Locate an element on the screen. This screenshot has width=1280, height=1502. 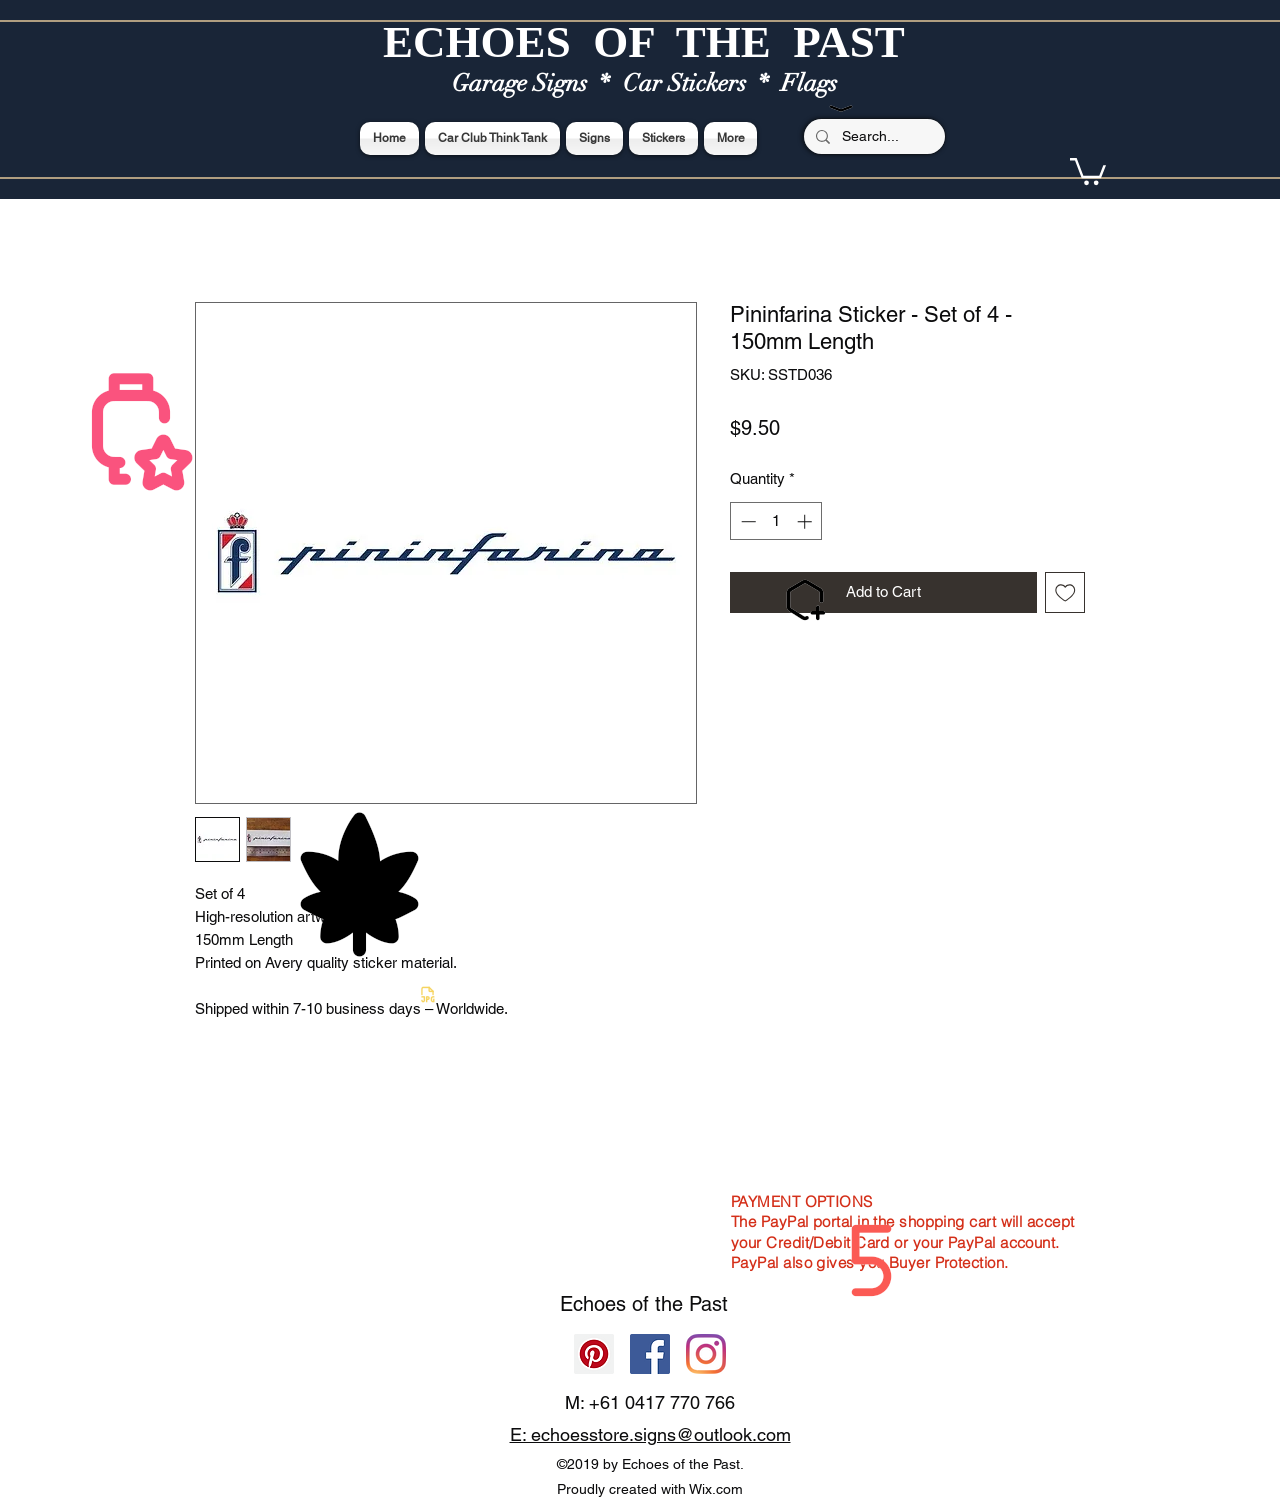
indicates a JPG image file type is located at coordinates (427, 994).